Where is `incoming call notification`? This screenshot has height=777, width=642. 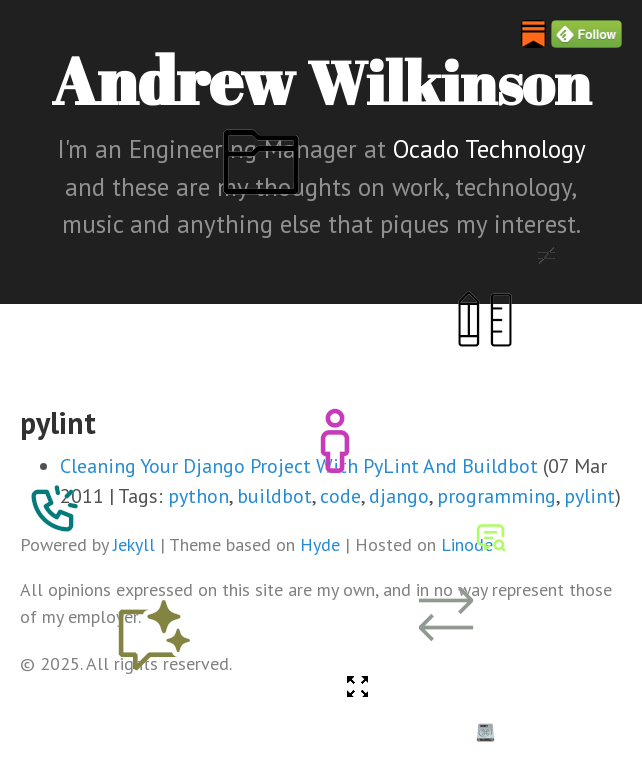 incoming call notification is located at coordinates (53, 509).